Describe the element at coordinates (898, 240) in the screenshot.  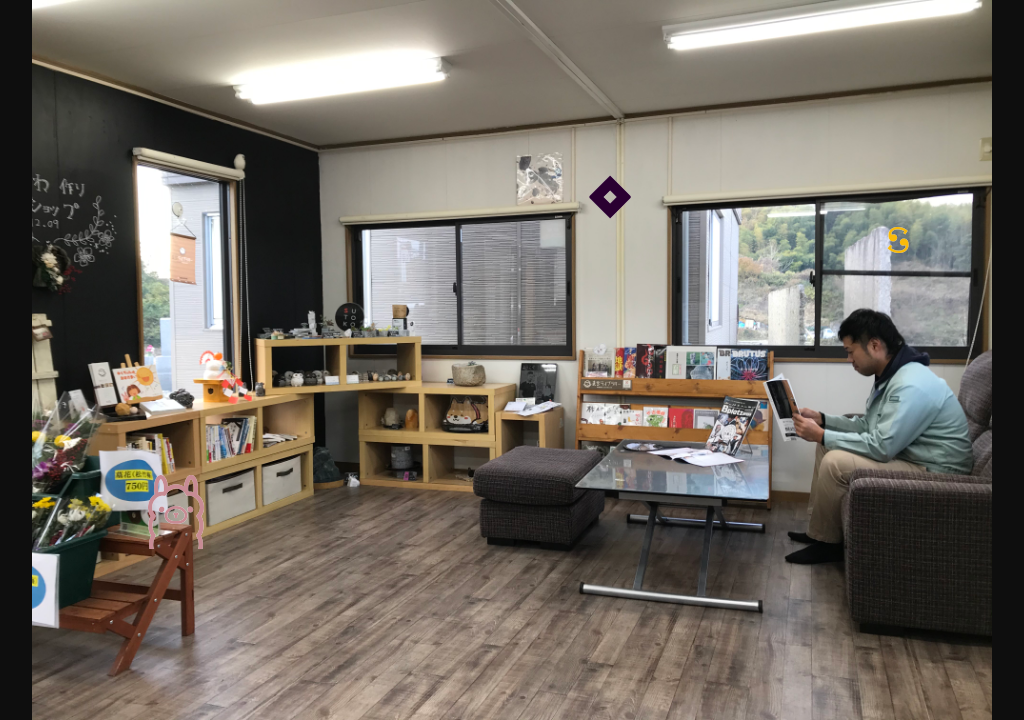
I see `open the Scribd app` at that location.